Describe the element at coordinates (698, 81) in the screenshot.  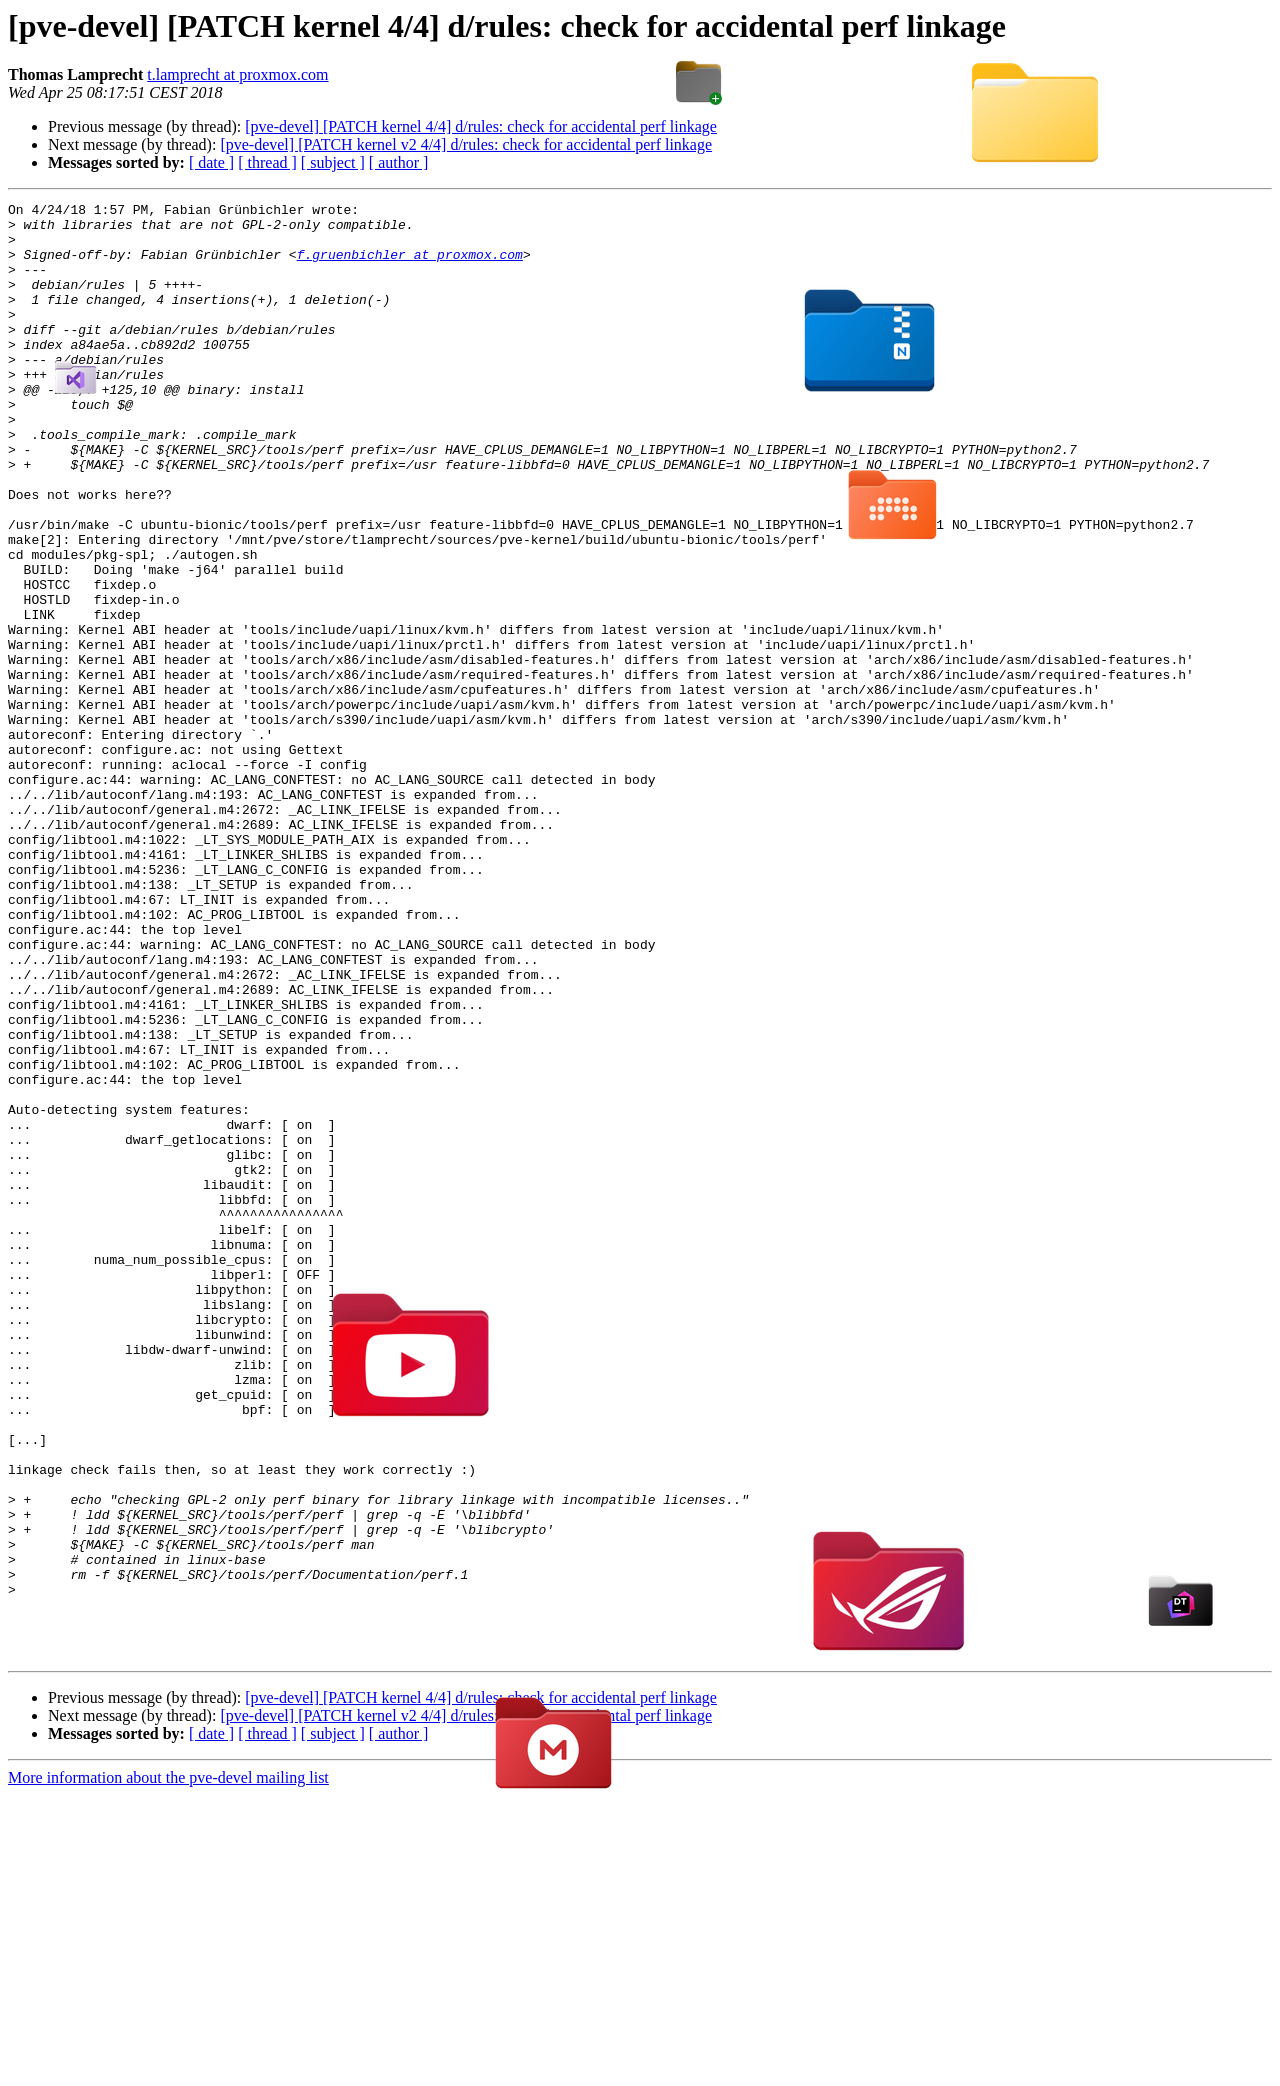
I see `create a new folder` at that location.